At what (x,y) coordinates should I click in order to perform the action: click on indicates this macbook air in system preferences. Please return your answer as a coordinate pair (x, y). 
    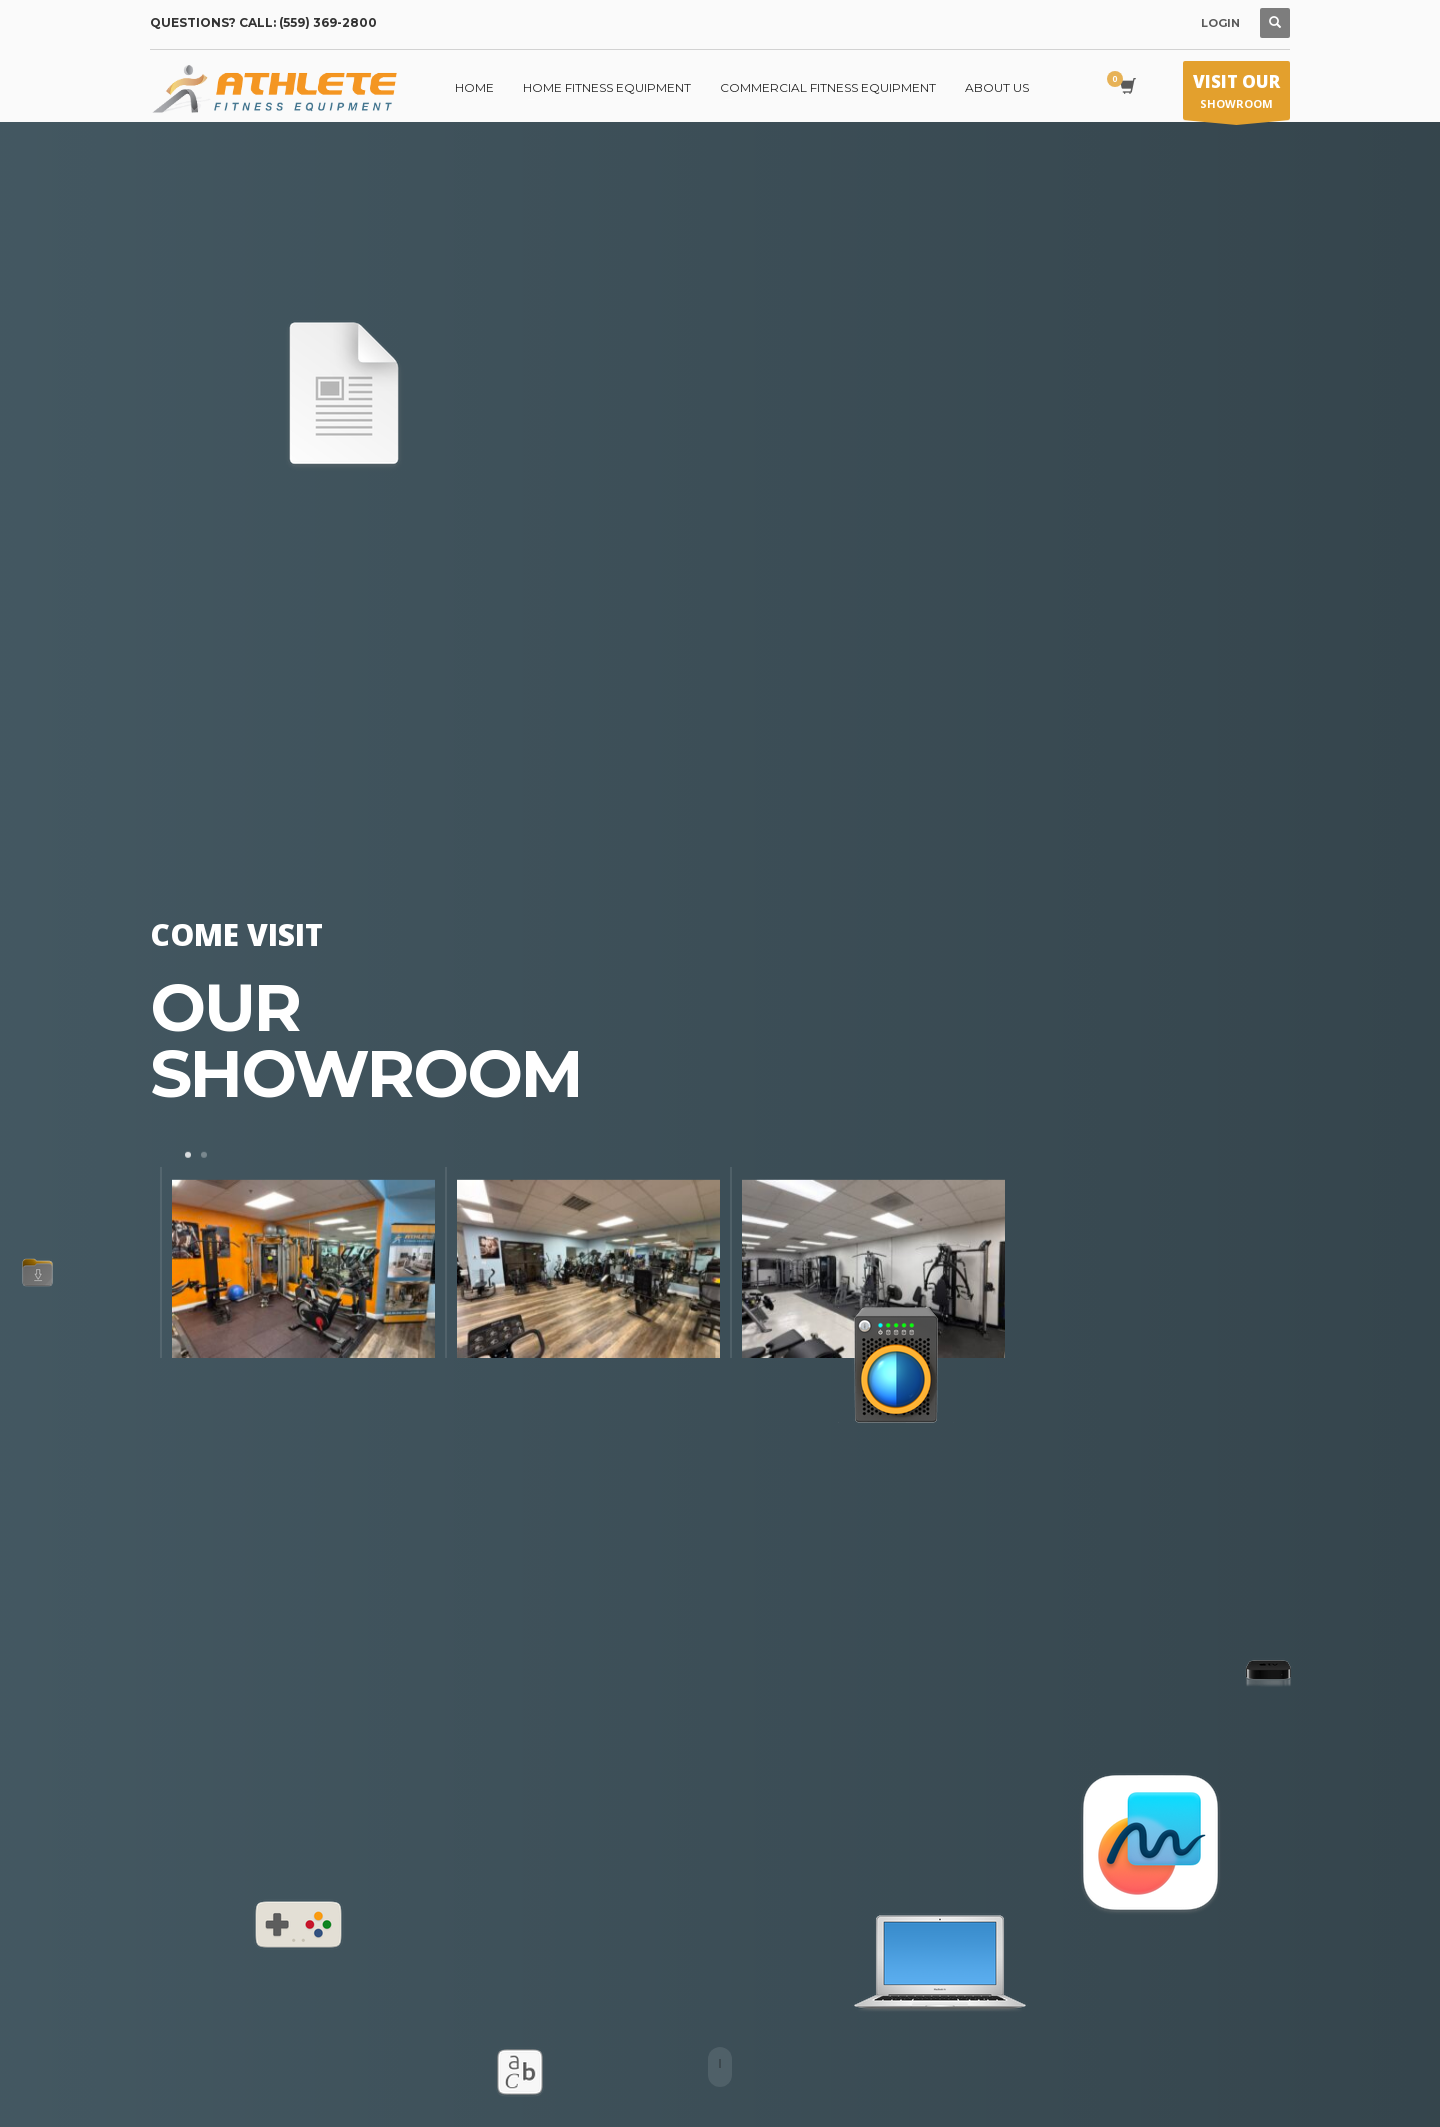
    Looking at the image, I should click on (940, 1949).